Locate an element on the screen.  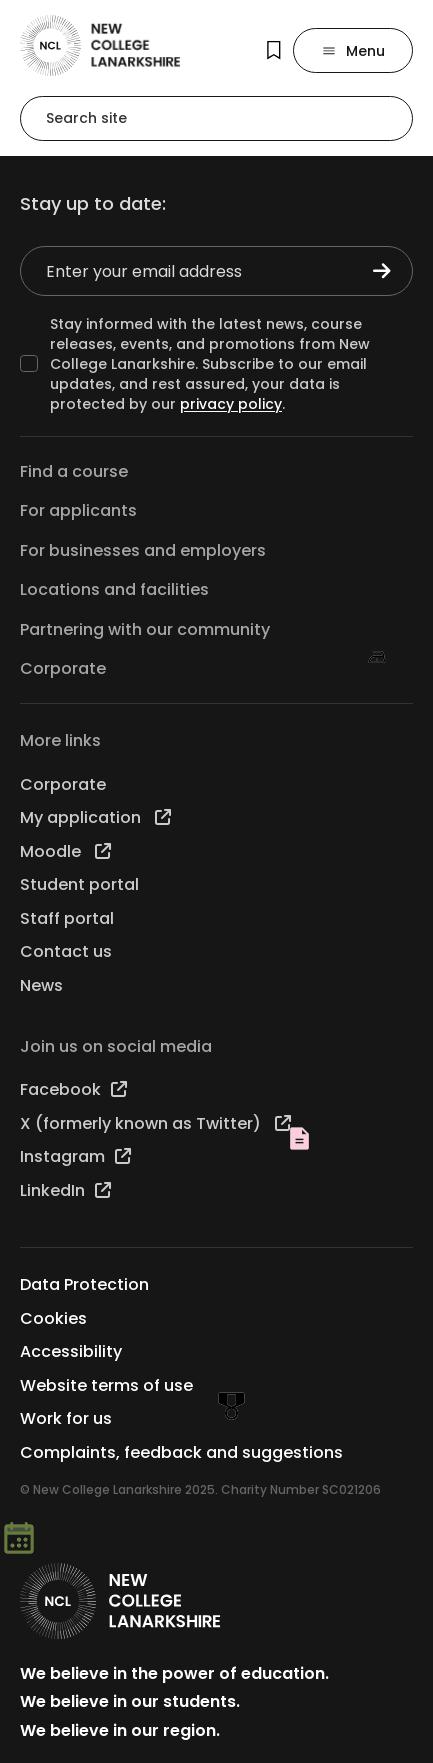
view calendar or scheduled events is located at coordinates (19, 1539).